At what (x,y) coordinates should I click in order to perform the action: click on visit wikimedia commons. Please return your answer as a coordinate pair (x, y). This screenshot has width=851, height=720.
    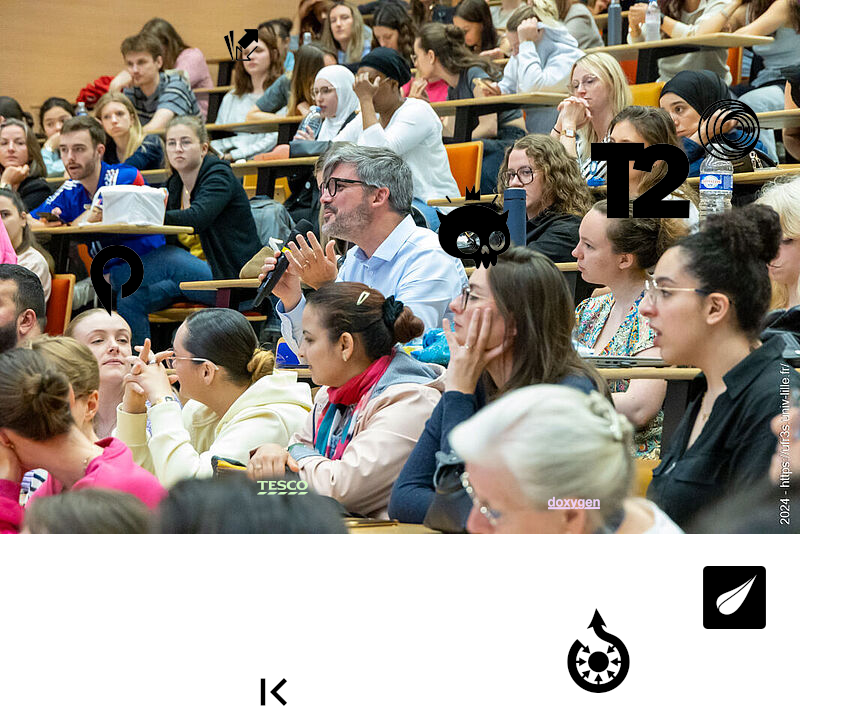
    Looking at the image, I should click on (598, 650).